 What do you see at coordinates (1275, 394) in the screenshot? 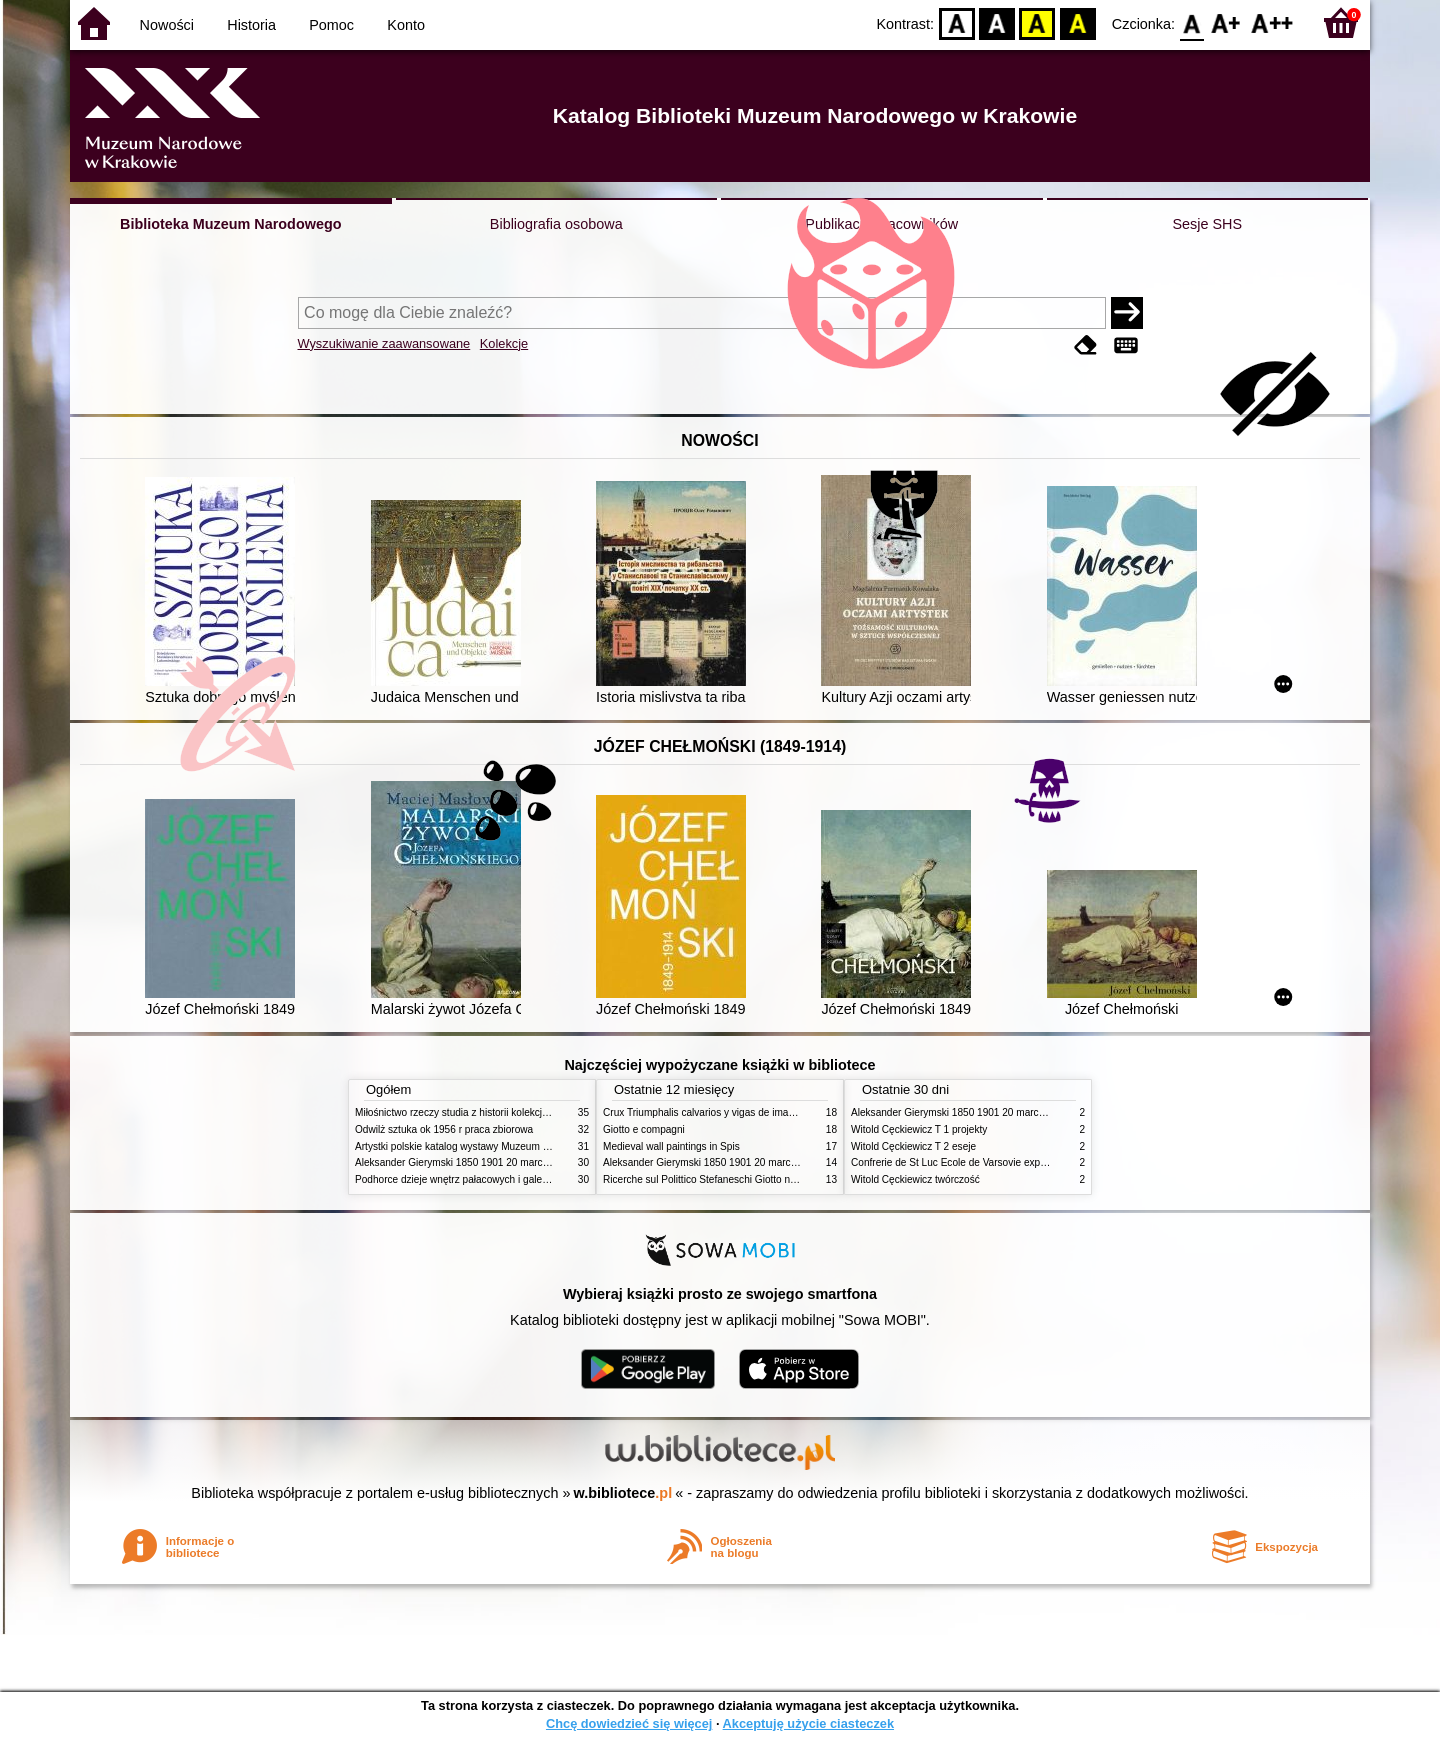
I see `hide content or toggle visibility off` at bounding box center [1275, 394].